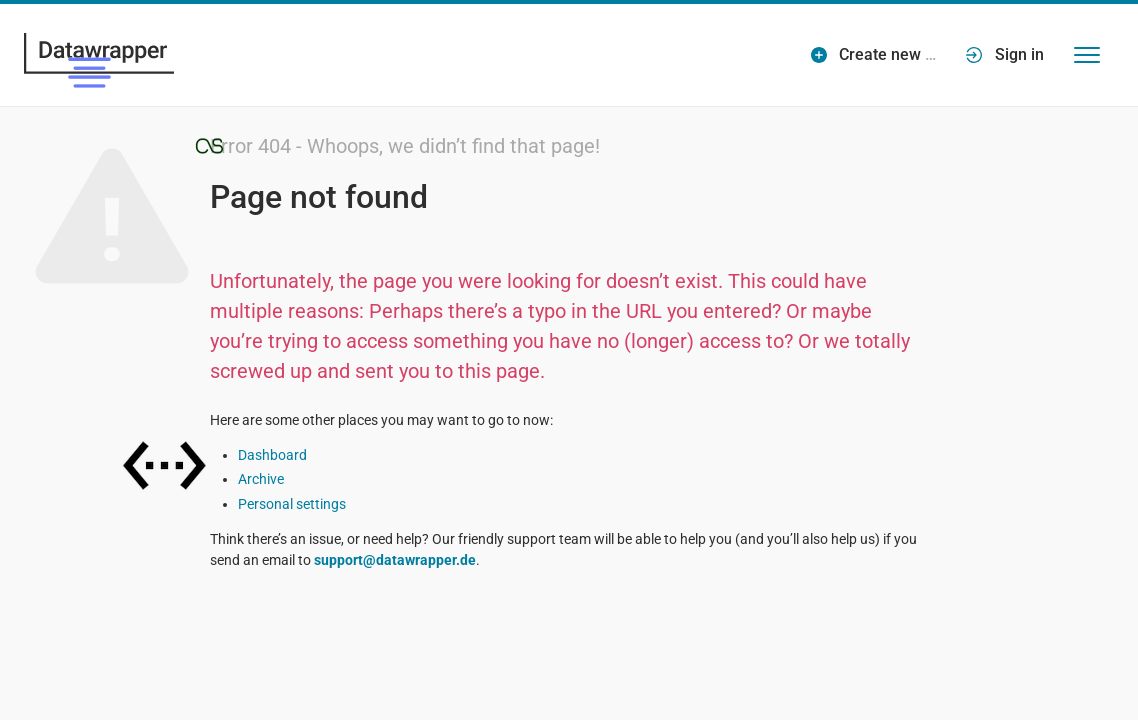  Describe the element at coordinates (164, 465) in the screenshot. I see `access ethernet or wired network settings` at that location.